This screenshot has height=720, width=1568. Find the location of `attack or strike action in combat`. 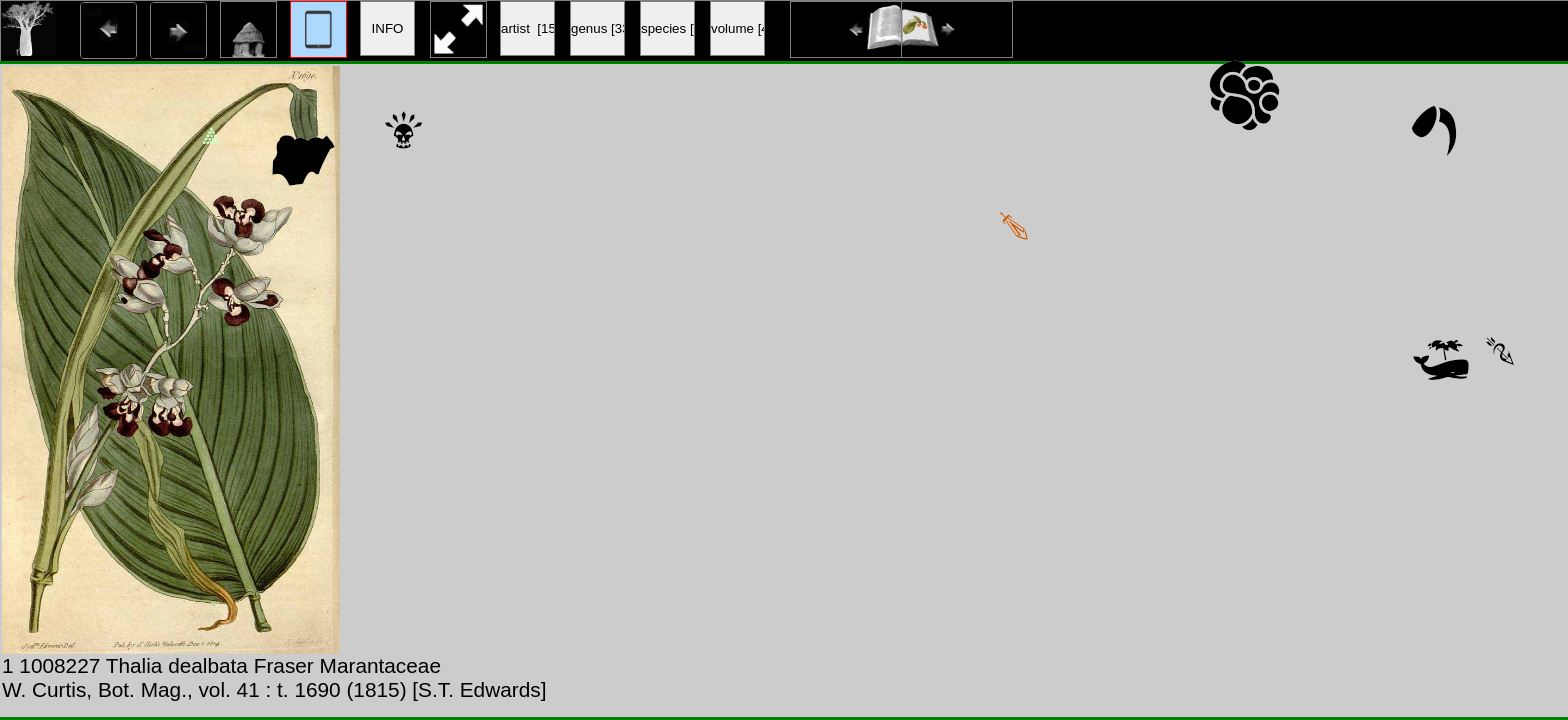

attack or strike action in combat is located at coordinates (1014, 226).